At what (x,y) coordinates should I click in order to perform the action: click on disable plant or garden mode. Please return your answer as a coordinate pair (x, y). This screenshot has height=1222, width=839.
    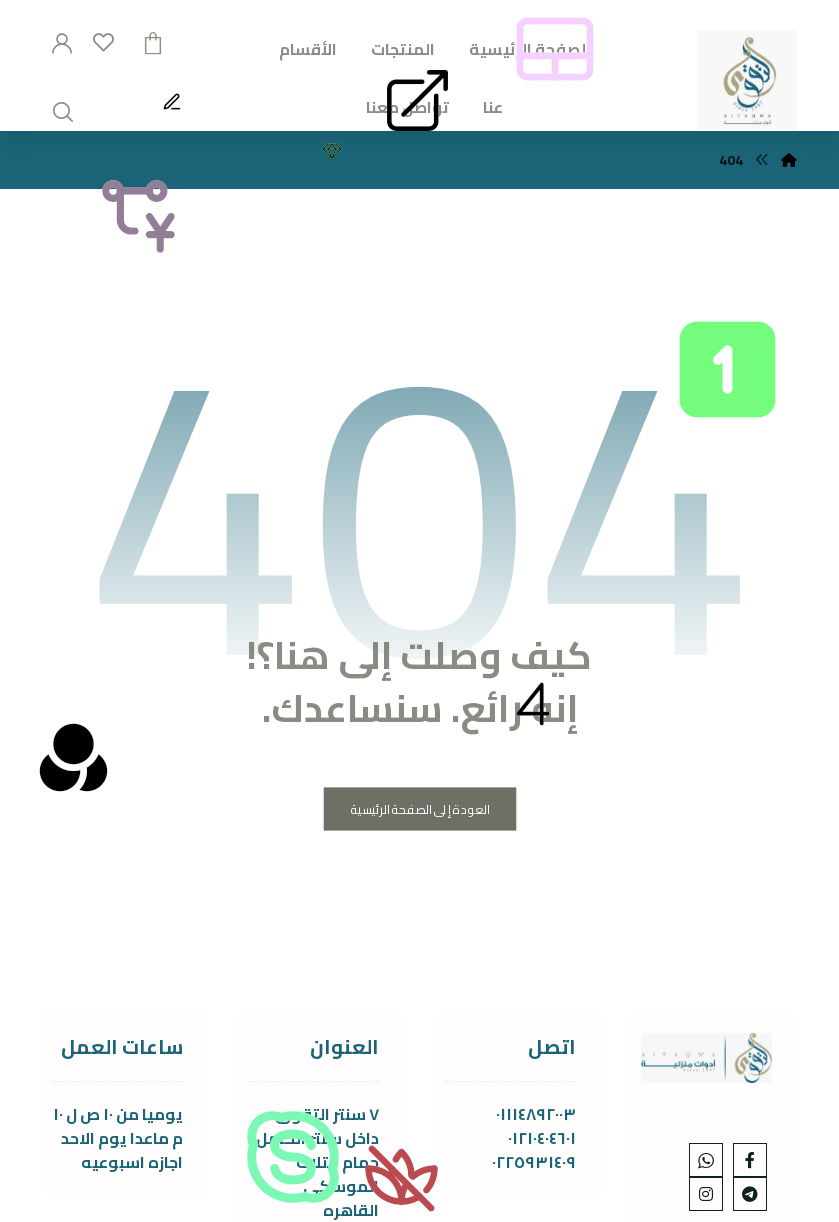
    Looking at the image, I should click on (401, 1178).